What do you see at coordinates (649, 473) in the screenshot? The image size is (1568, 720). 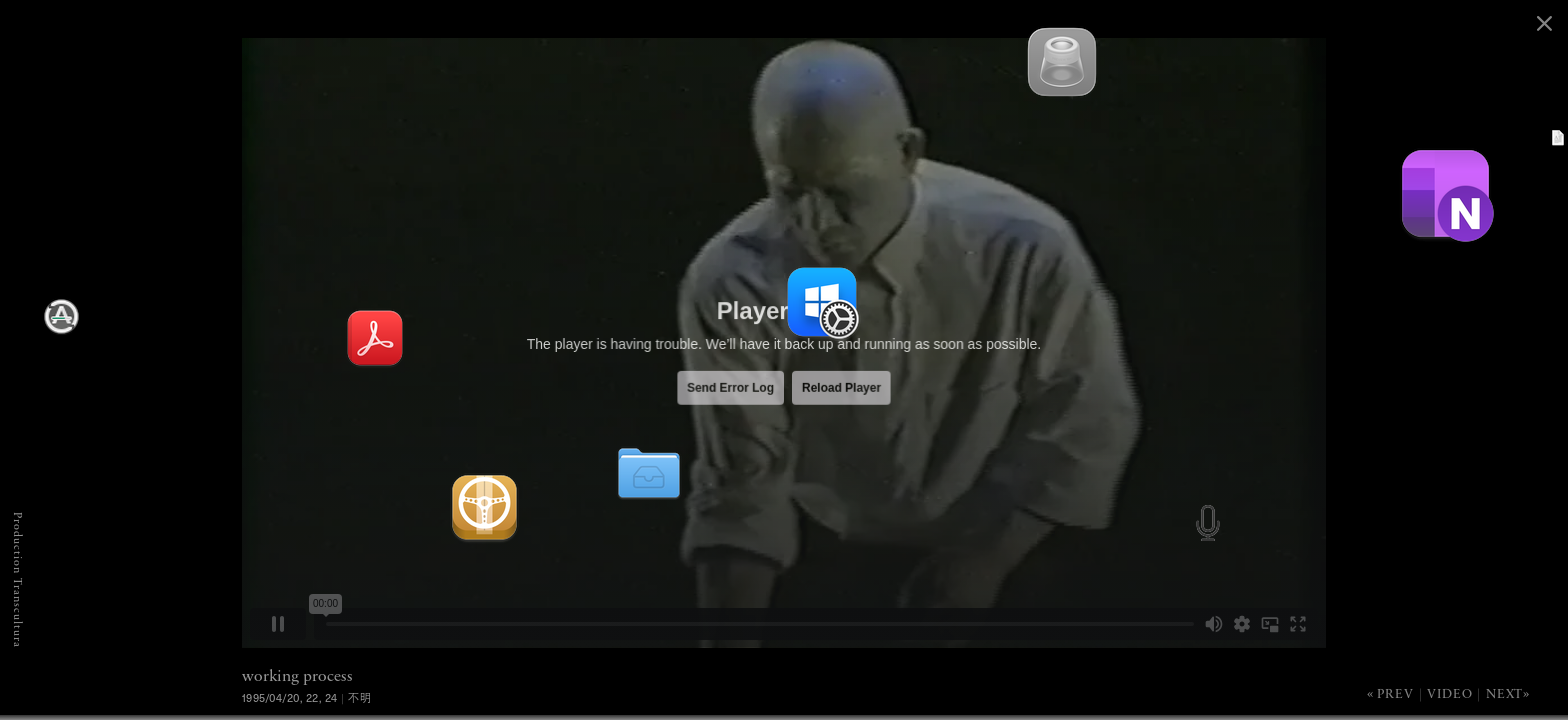 I see `open office documents folder` at bounding box center [649, 473].